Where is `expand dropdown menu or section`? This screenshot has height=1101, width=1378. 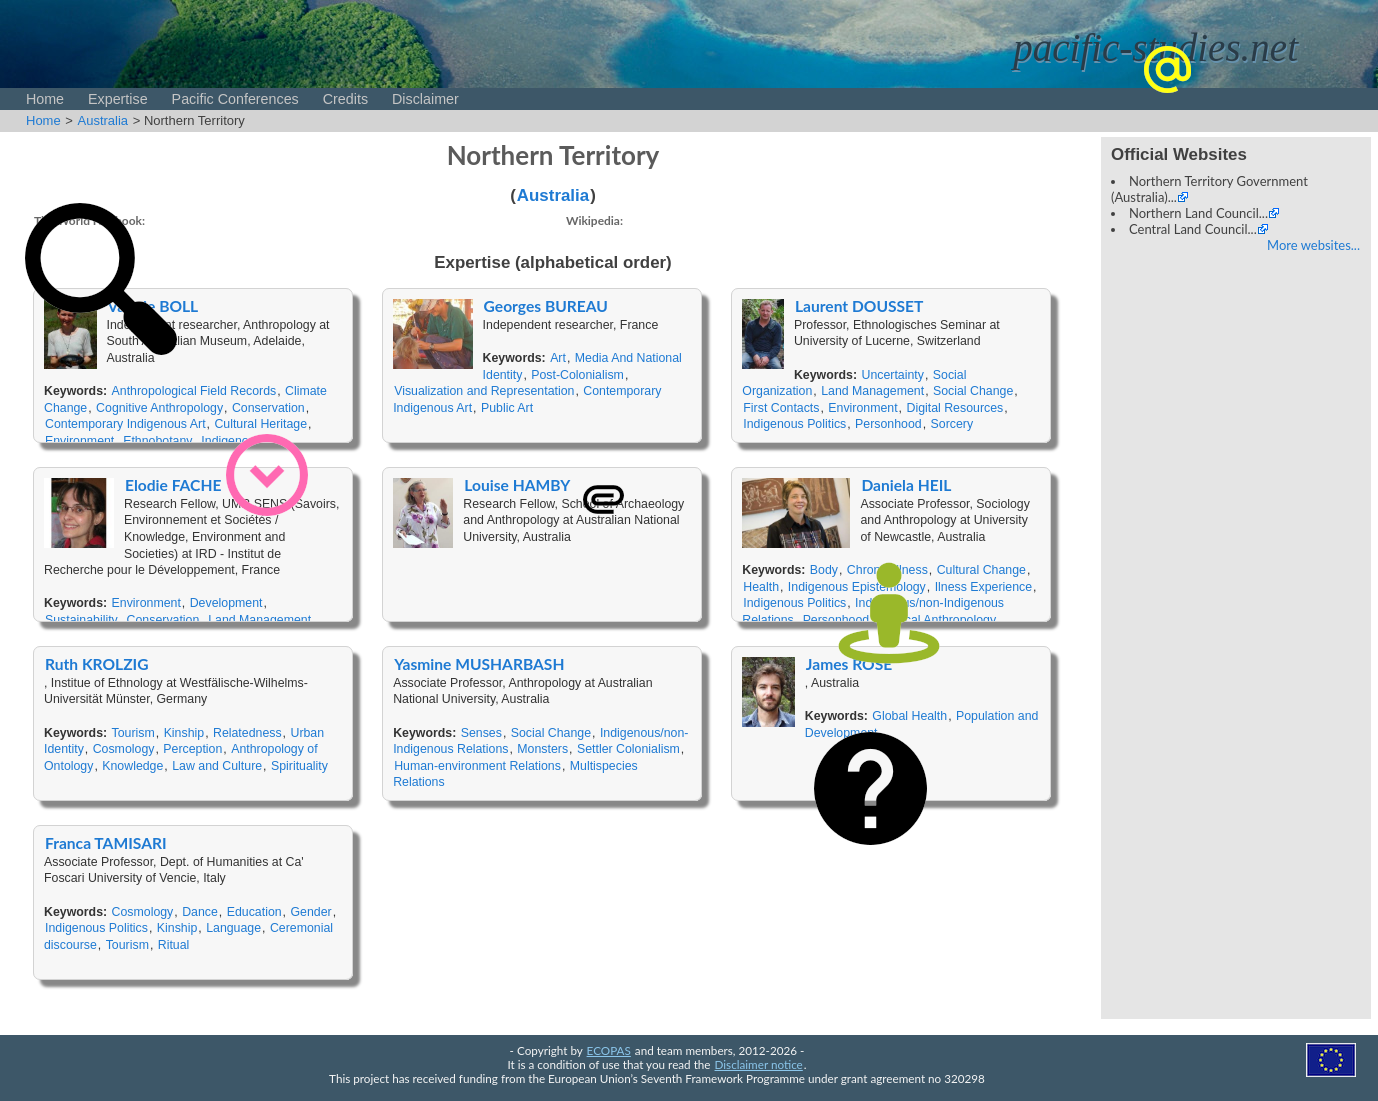
expand dropdown menu or section is located at coordinates (267, 475).